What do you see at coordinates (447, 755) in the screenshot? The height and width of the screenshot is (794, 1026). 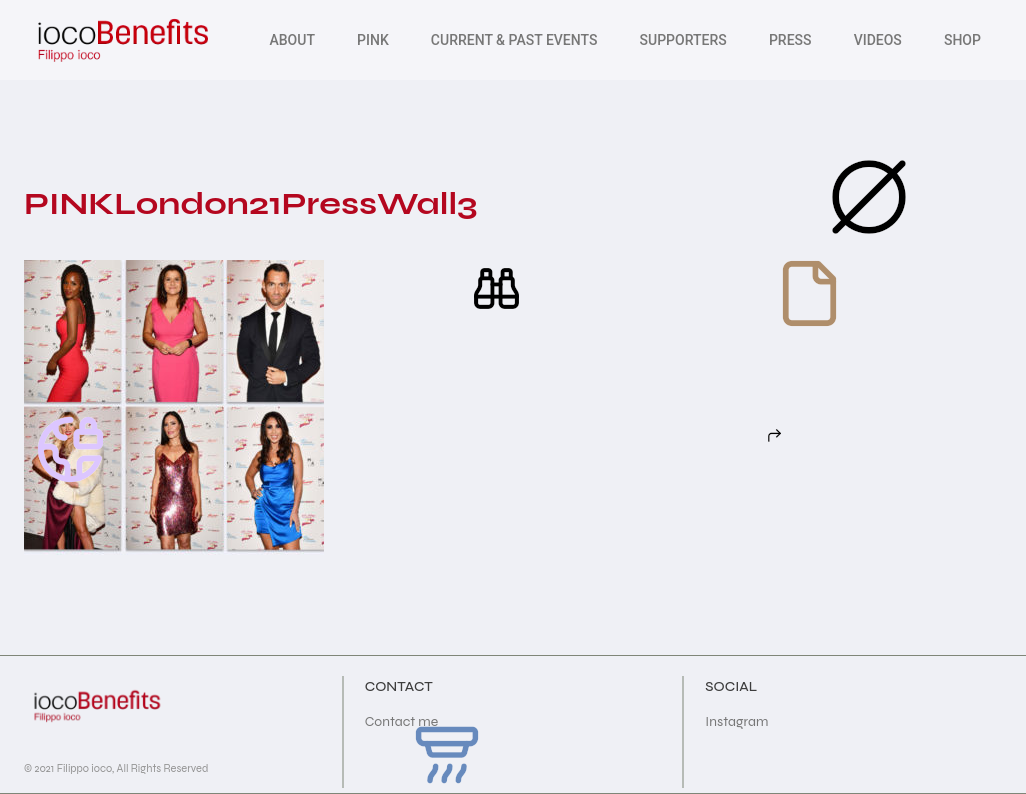 I see `smoke detector alert or notification` at bounding box center [447, 755].